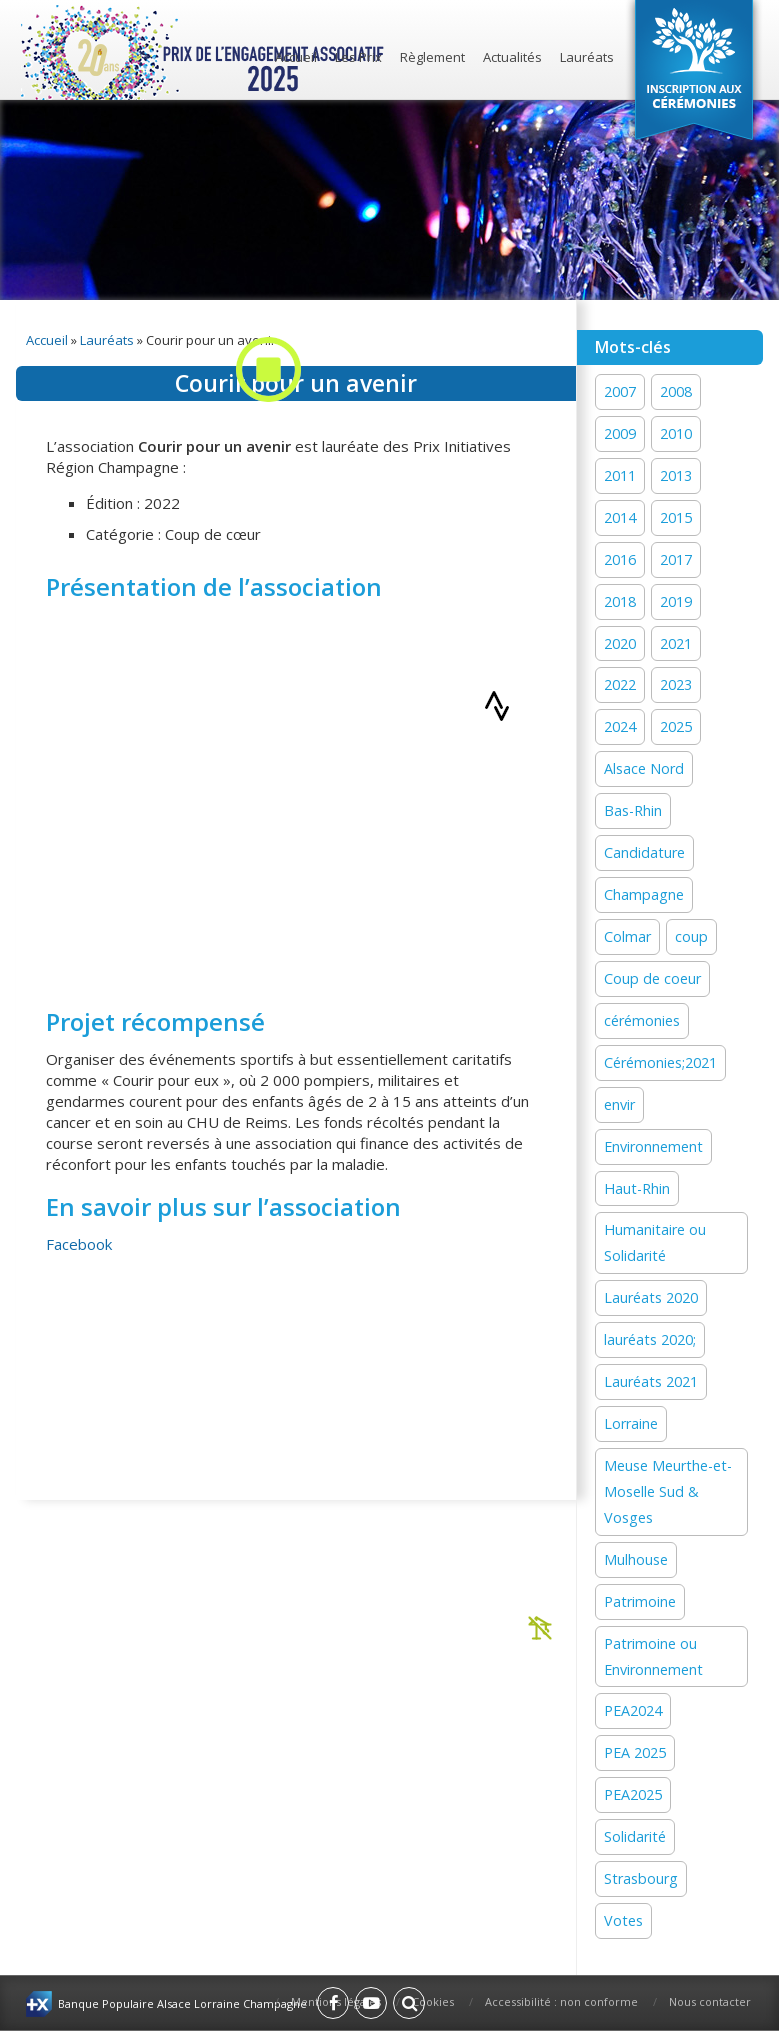  What do you see at coordinates (540, 1628) in the screenshot?
I see `construction crane disabled or unavailable` at bounding box center [540, 1628].